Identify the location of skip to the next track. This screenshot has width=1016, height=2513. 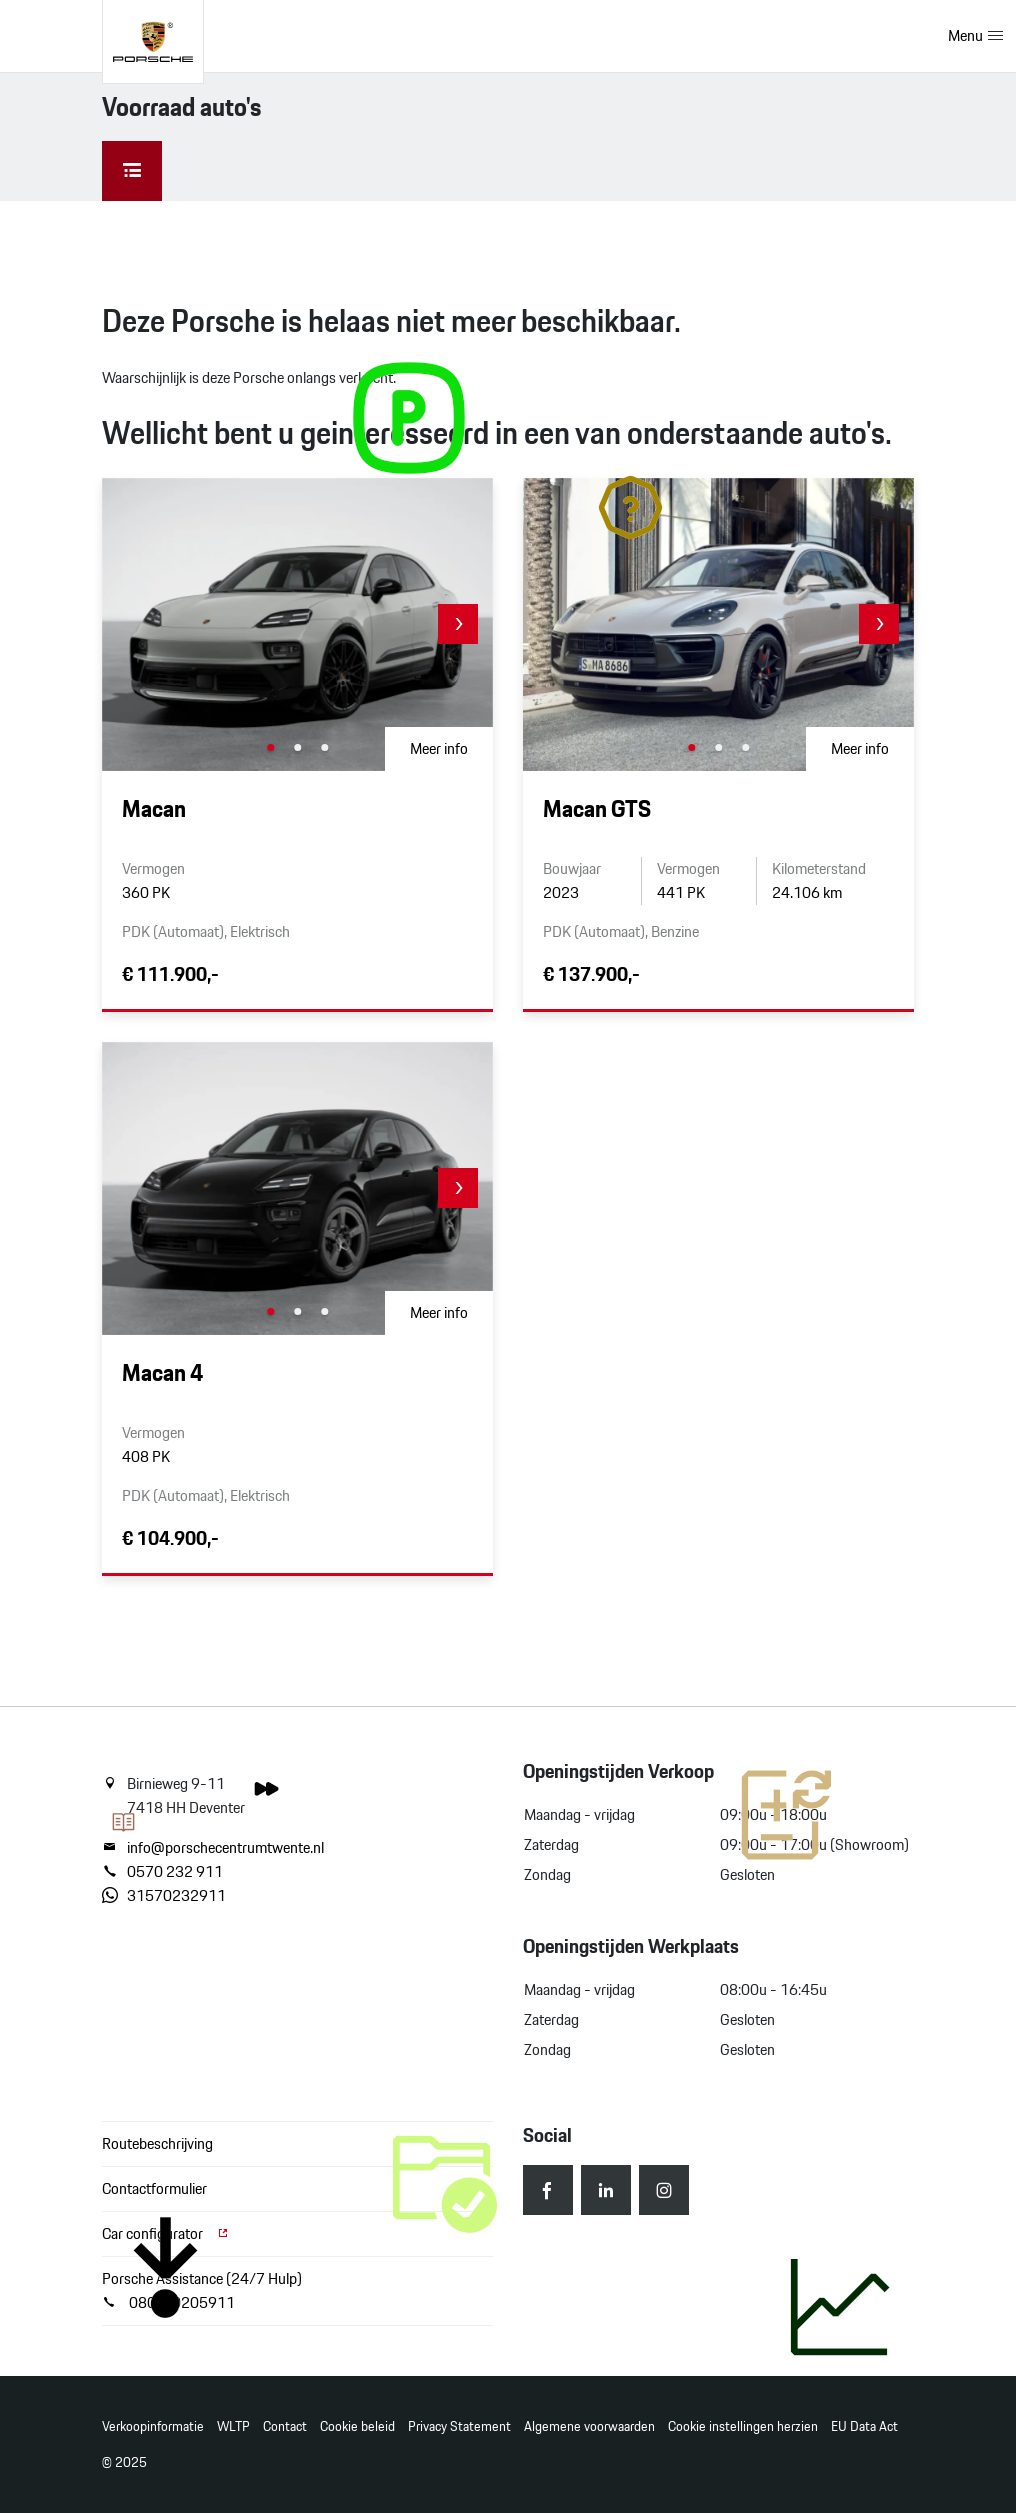
(266, 1788).